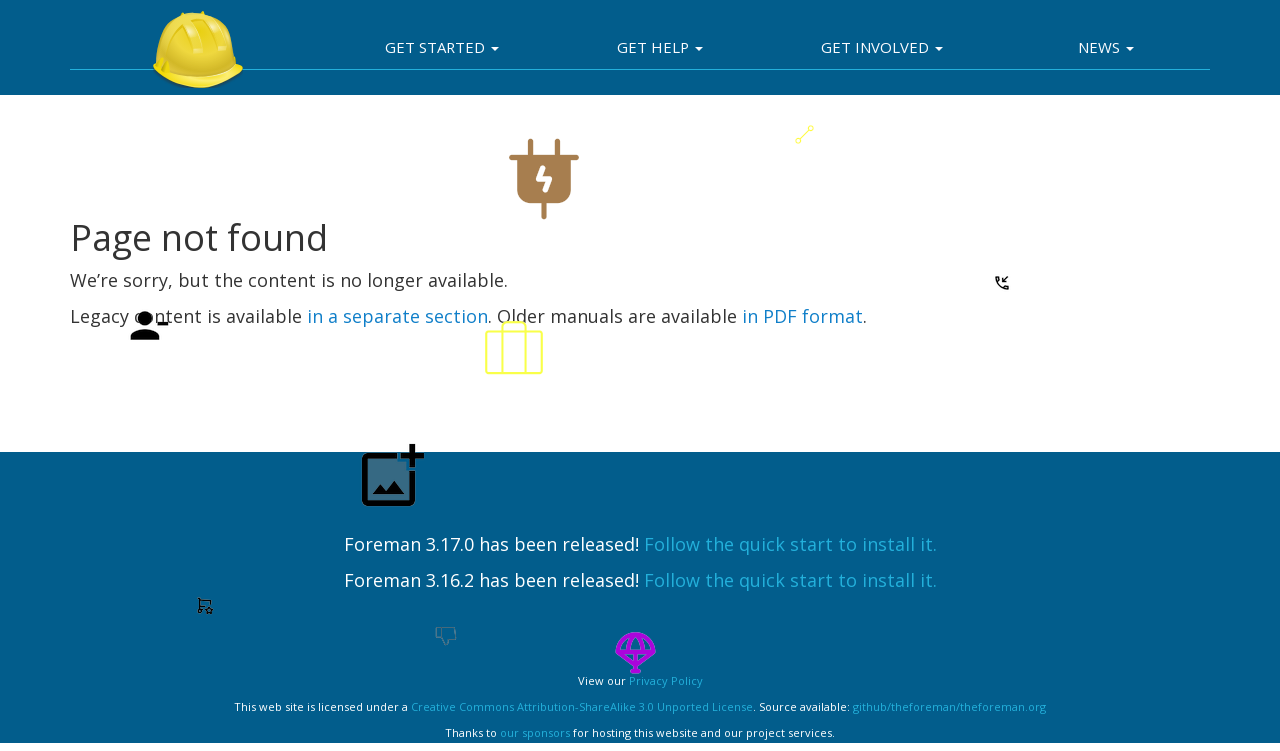  Describe the element at coordinates (391, 476) in the screenshot. I see `add a new photo to your gallery` at that location.